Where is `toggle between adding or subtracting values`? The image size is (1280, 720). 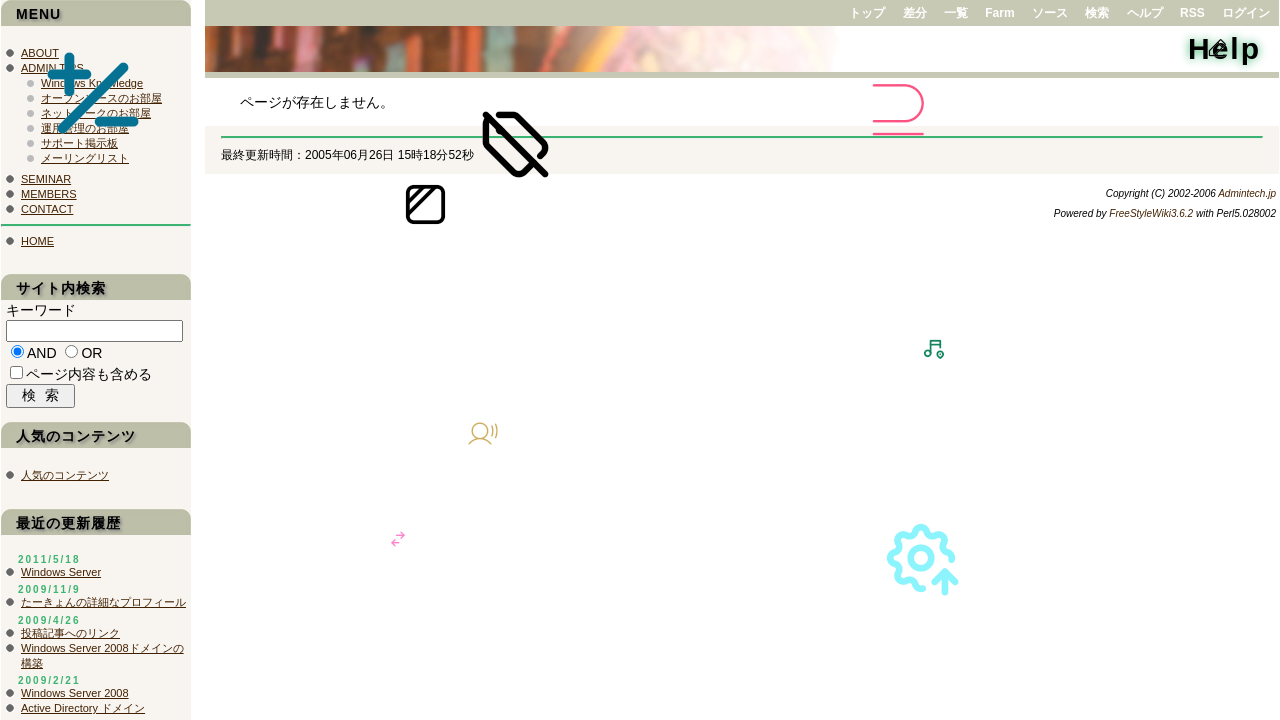 toggle between adding or subtracting values is located at coordinates (93, 98).